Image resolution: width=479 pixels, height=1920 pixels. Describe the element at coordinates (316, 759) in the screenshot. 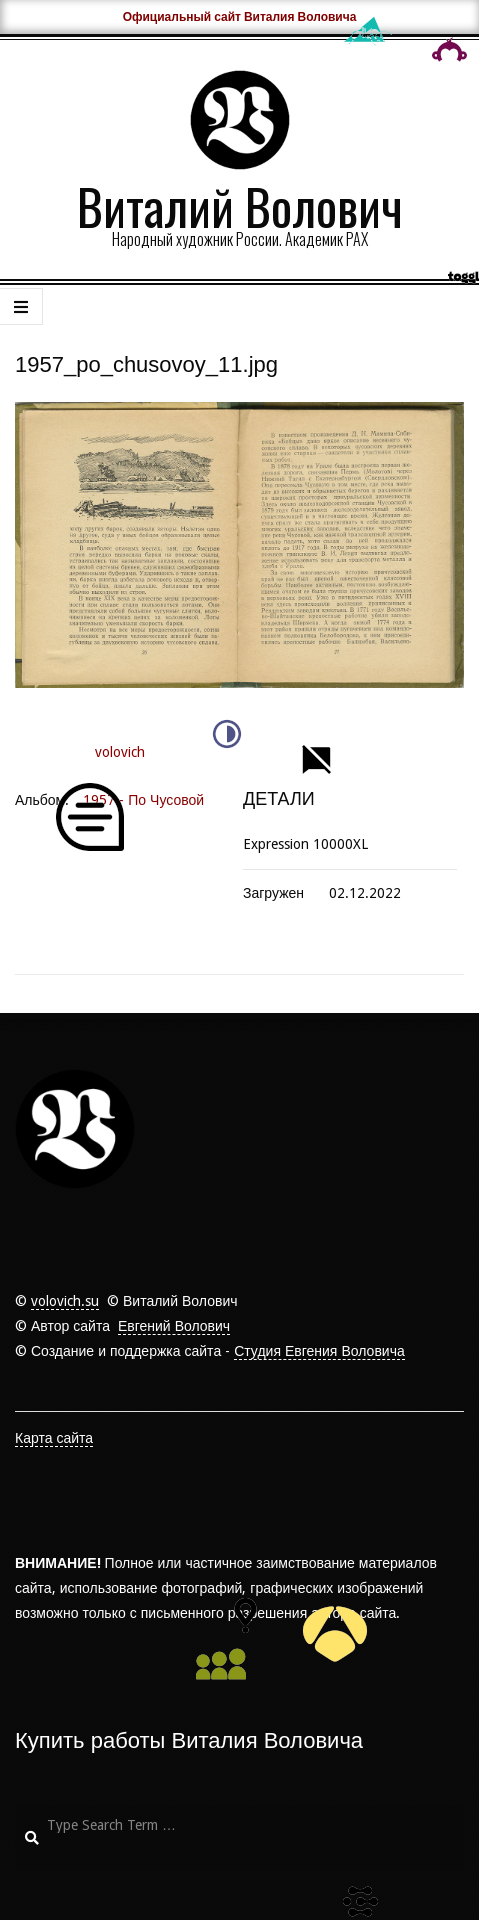

I see `mute or disable chat notifications` at that location.